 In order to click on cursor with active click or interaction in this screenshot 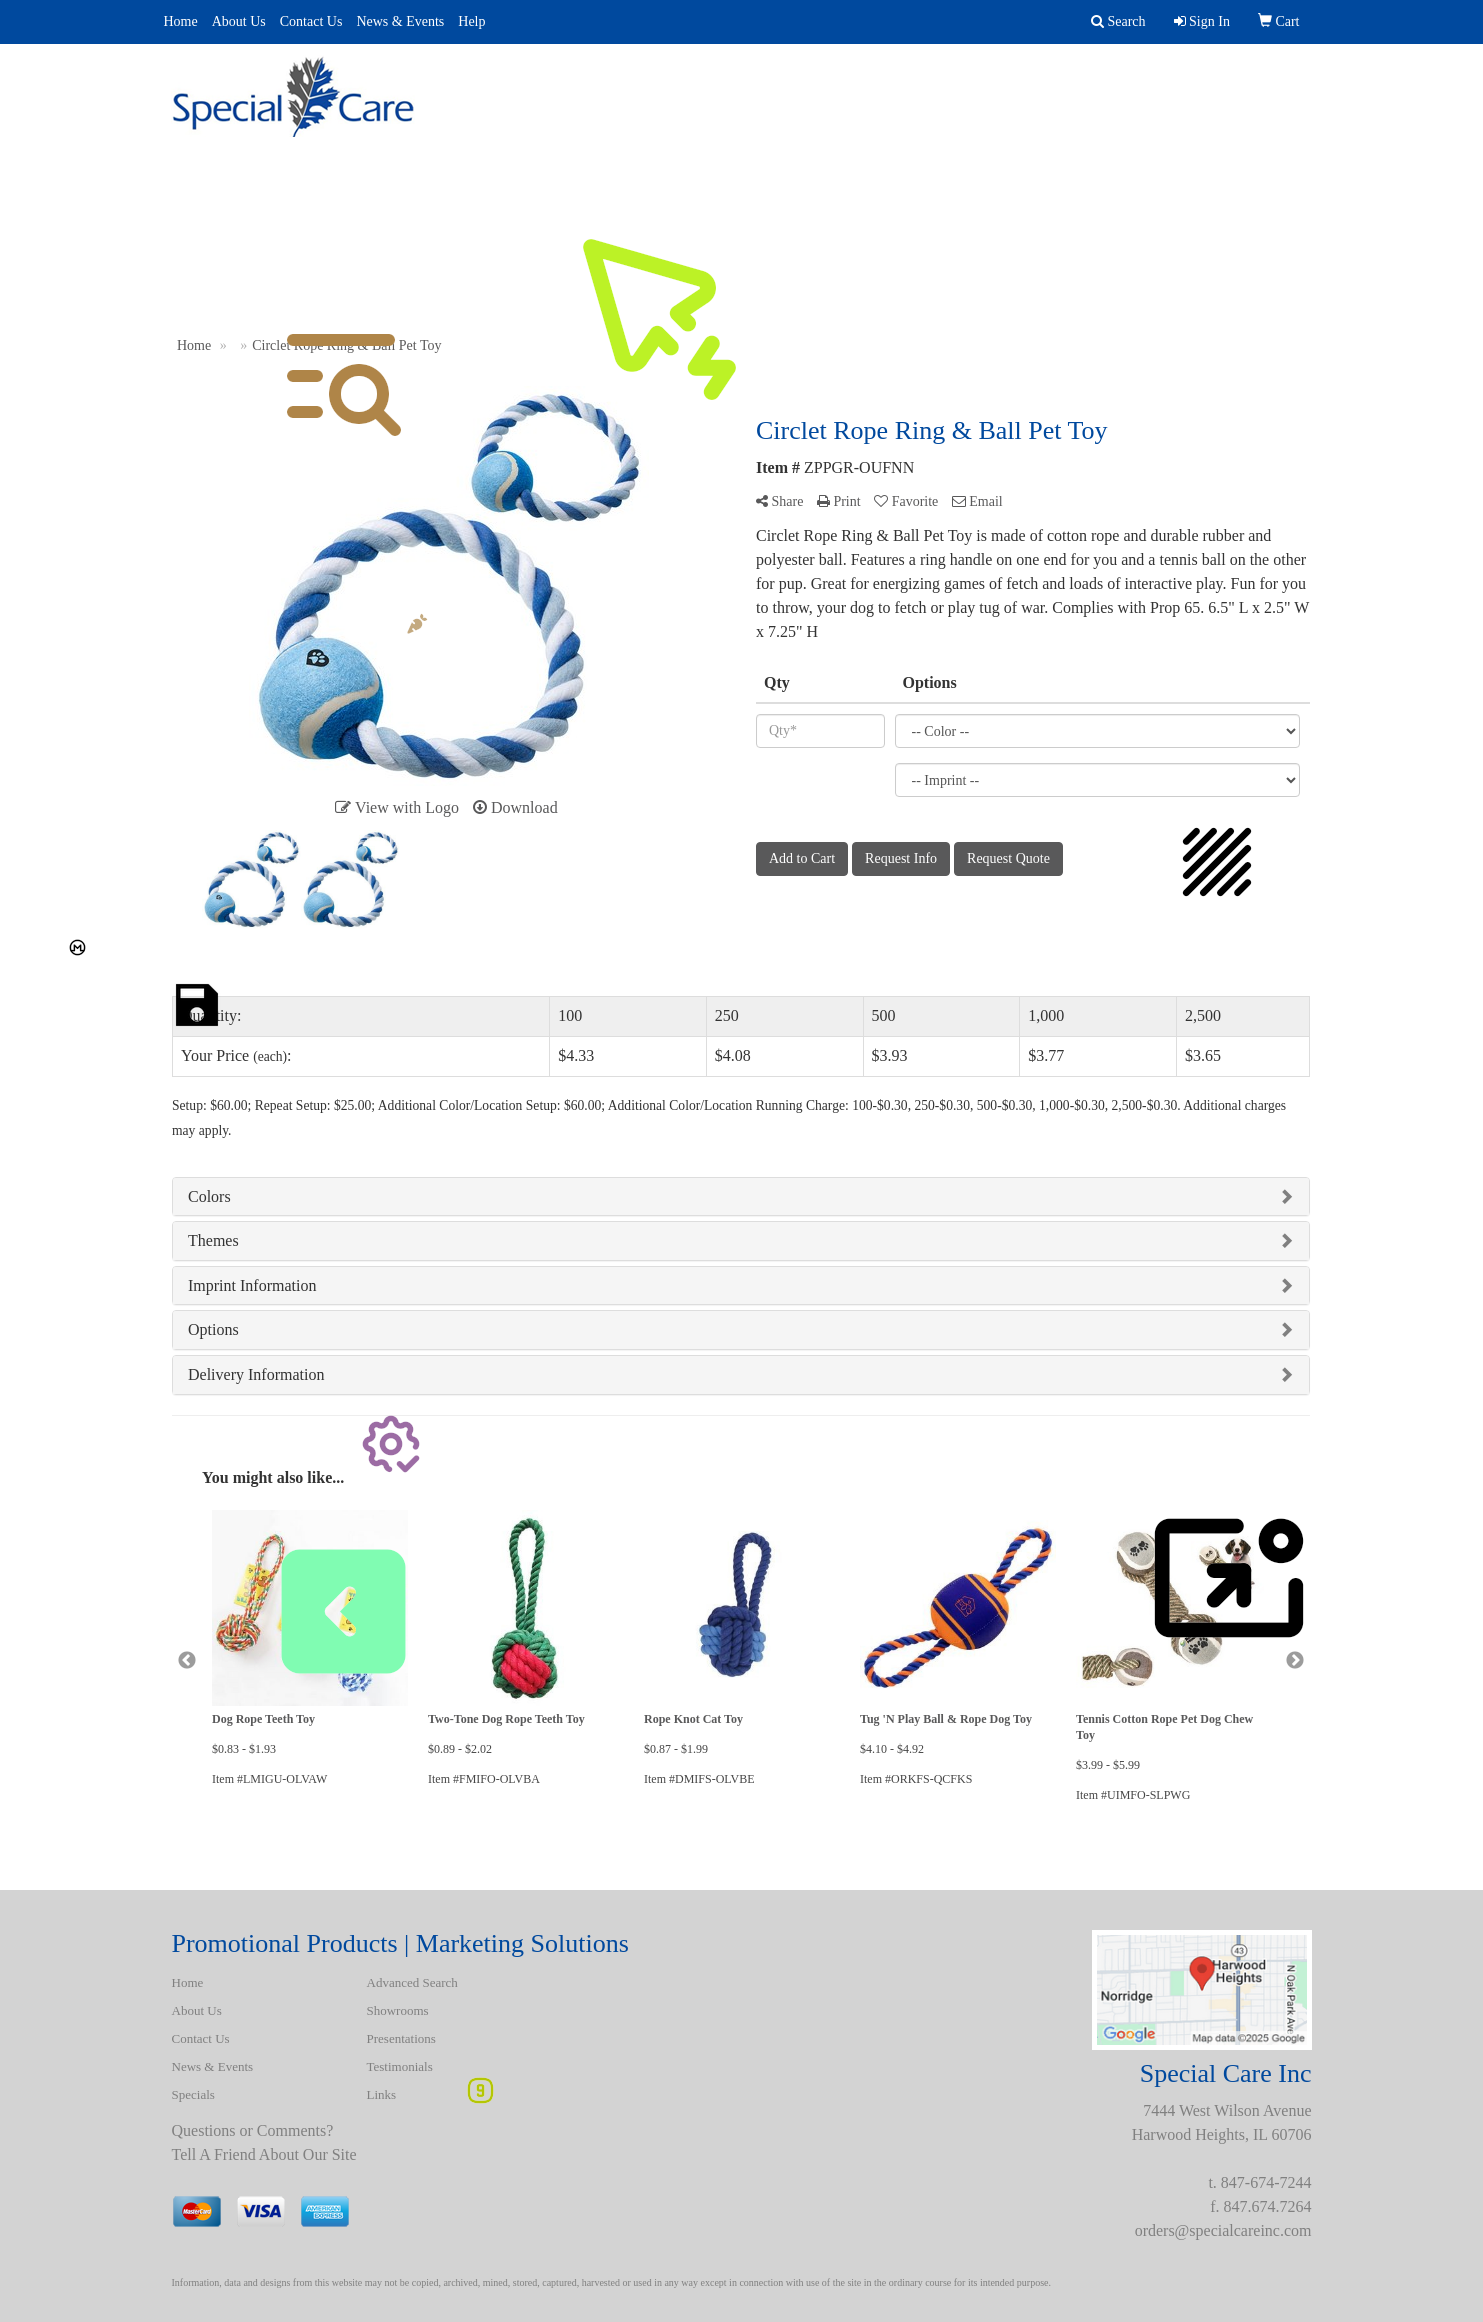, I will do `click(655, 311)`.